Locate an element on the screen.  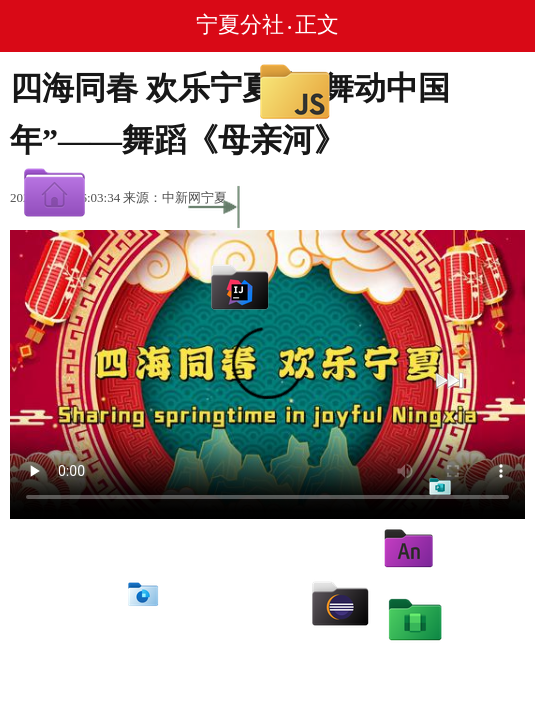
open eclipse IDE project folder is located at coordinates (340, 605).